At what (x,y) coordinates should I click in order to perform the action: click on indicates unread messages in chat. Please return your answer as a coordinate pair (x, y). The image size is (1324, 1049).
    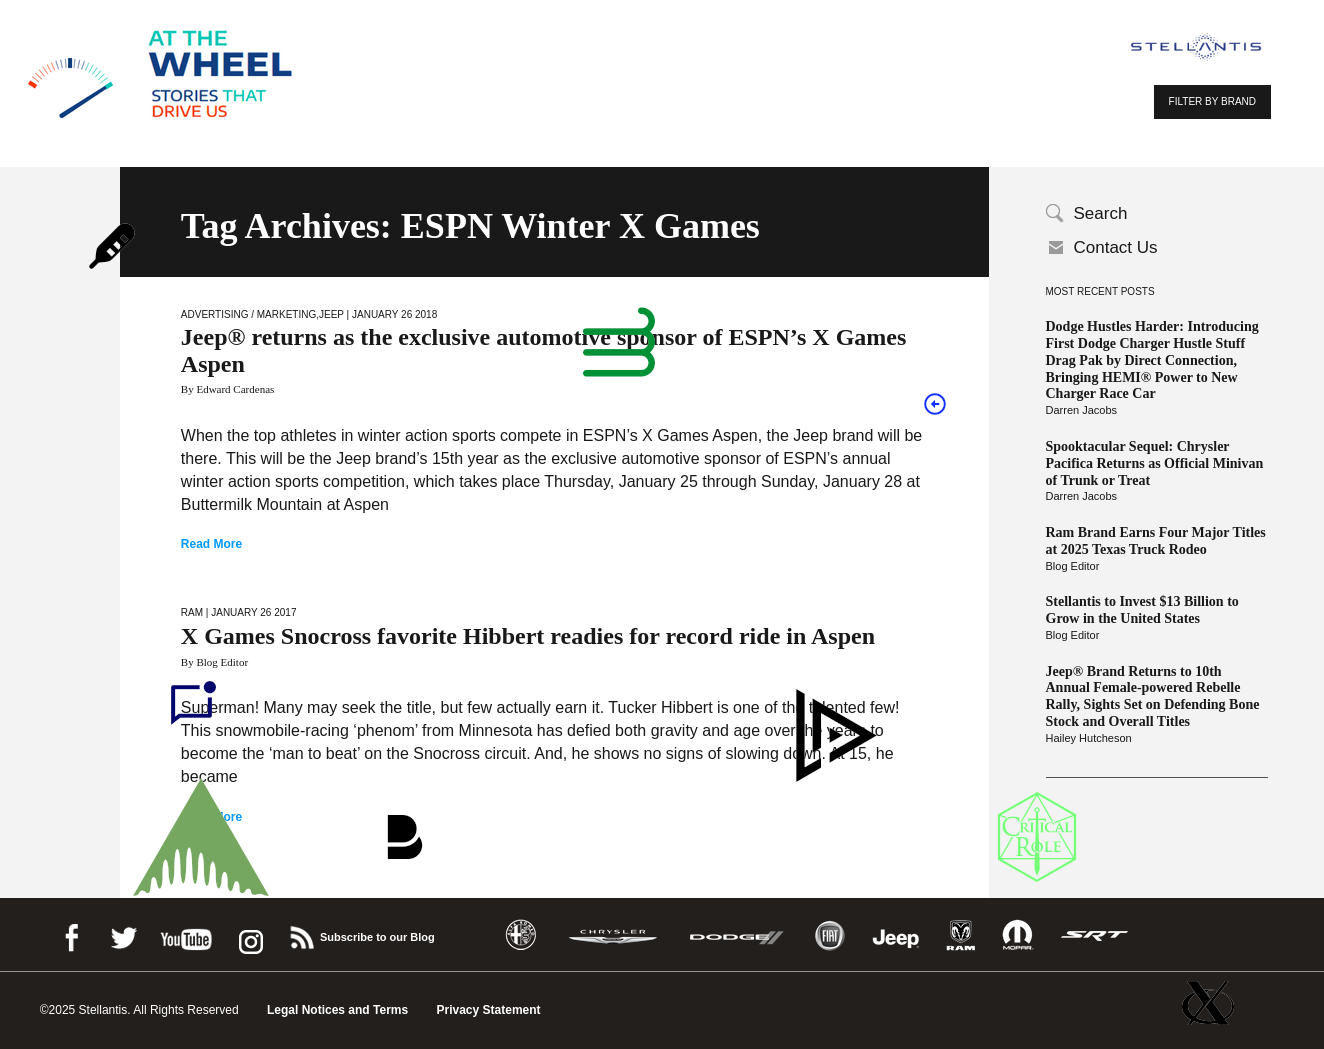
    Looking at the image, I should click on (191, 703).